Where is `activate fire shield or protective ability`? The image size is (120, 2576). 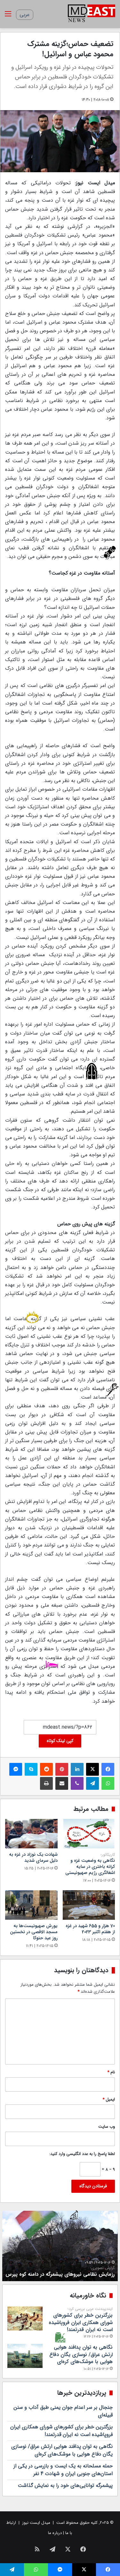 activate fire shield or protective ability is located at coordinates (32, 1317).